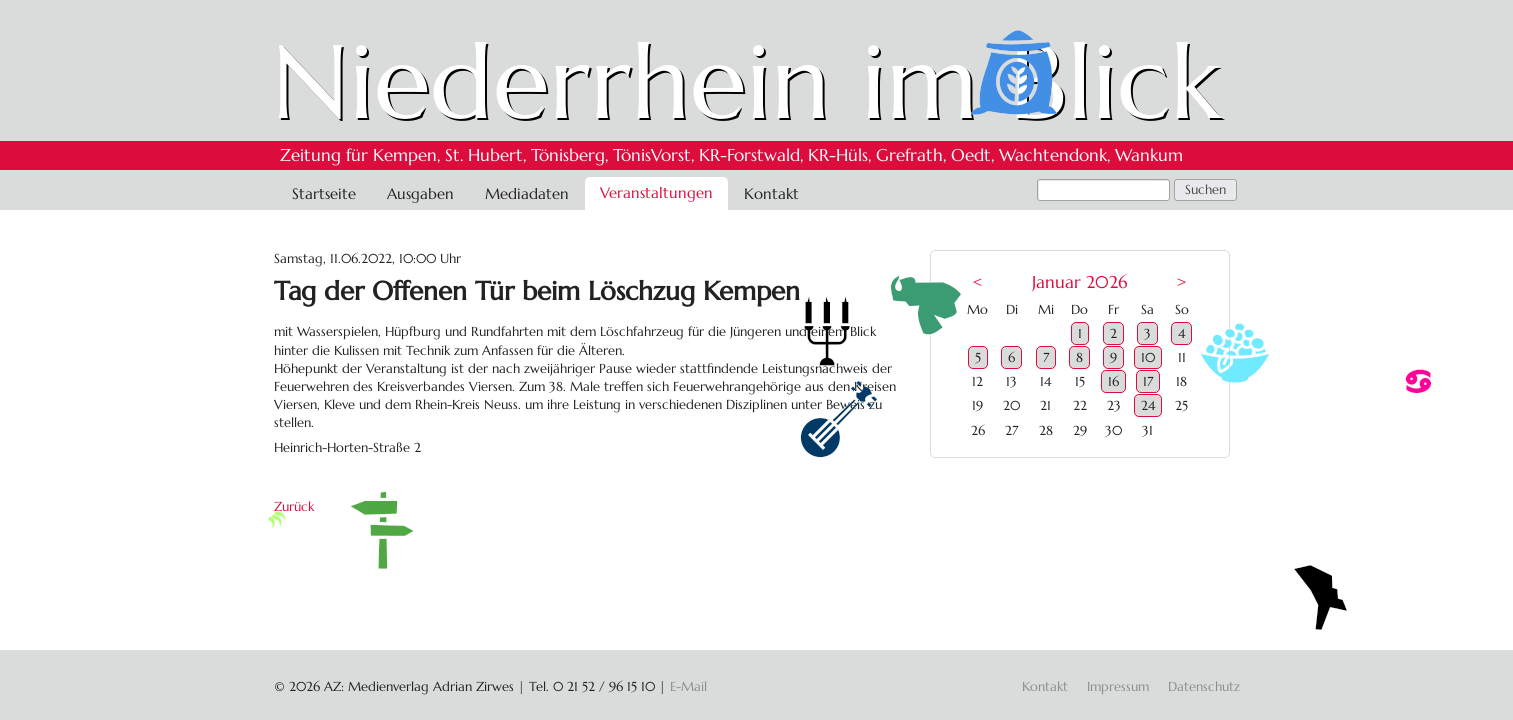 The width and height of the screenshot is (1513, 720). Describe the element at coordinates (277, 520) in the screenshot. I see `indicates a claw or slash attack ability` at that location.